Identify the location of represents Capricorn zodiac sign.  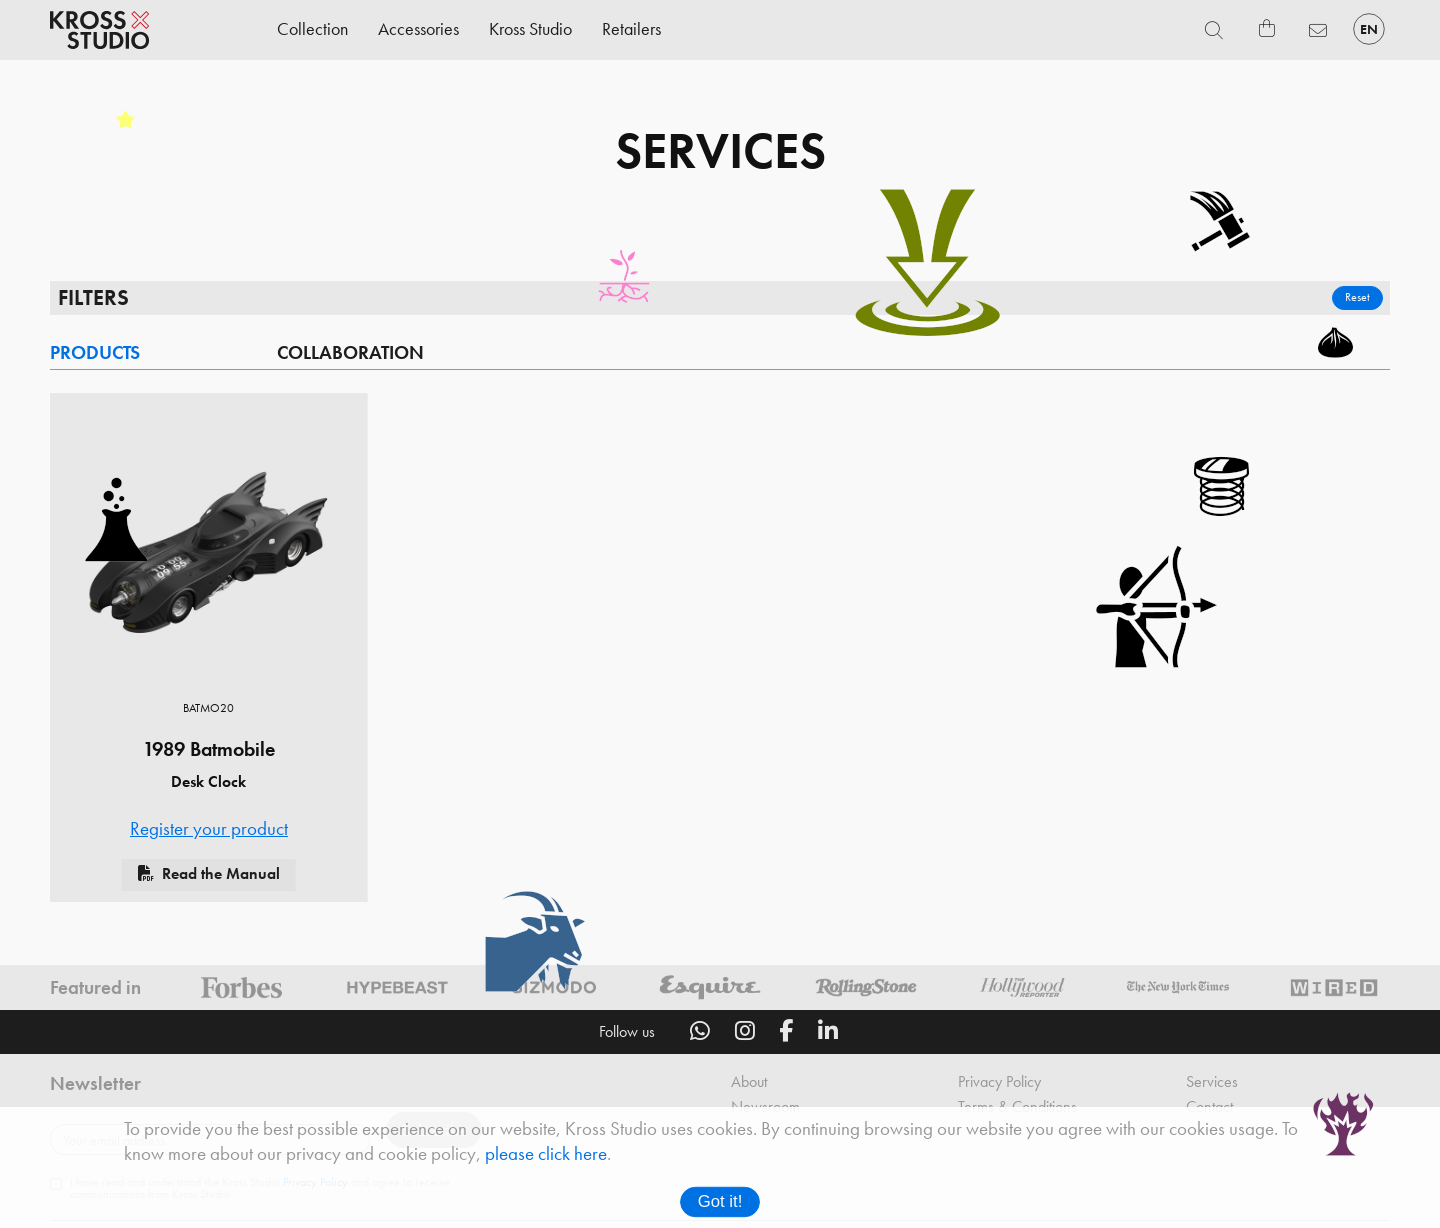
(537, 939).